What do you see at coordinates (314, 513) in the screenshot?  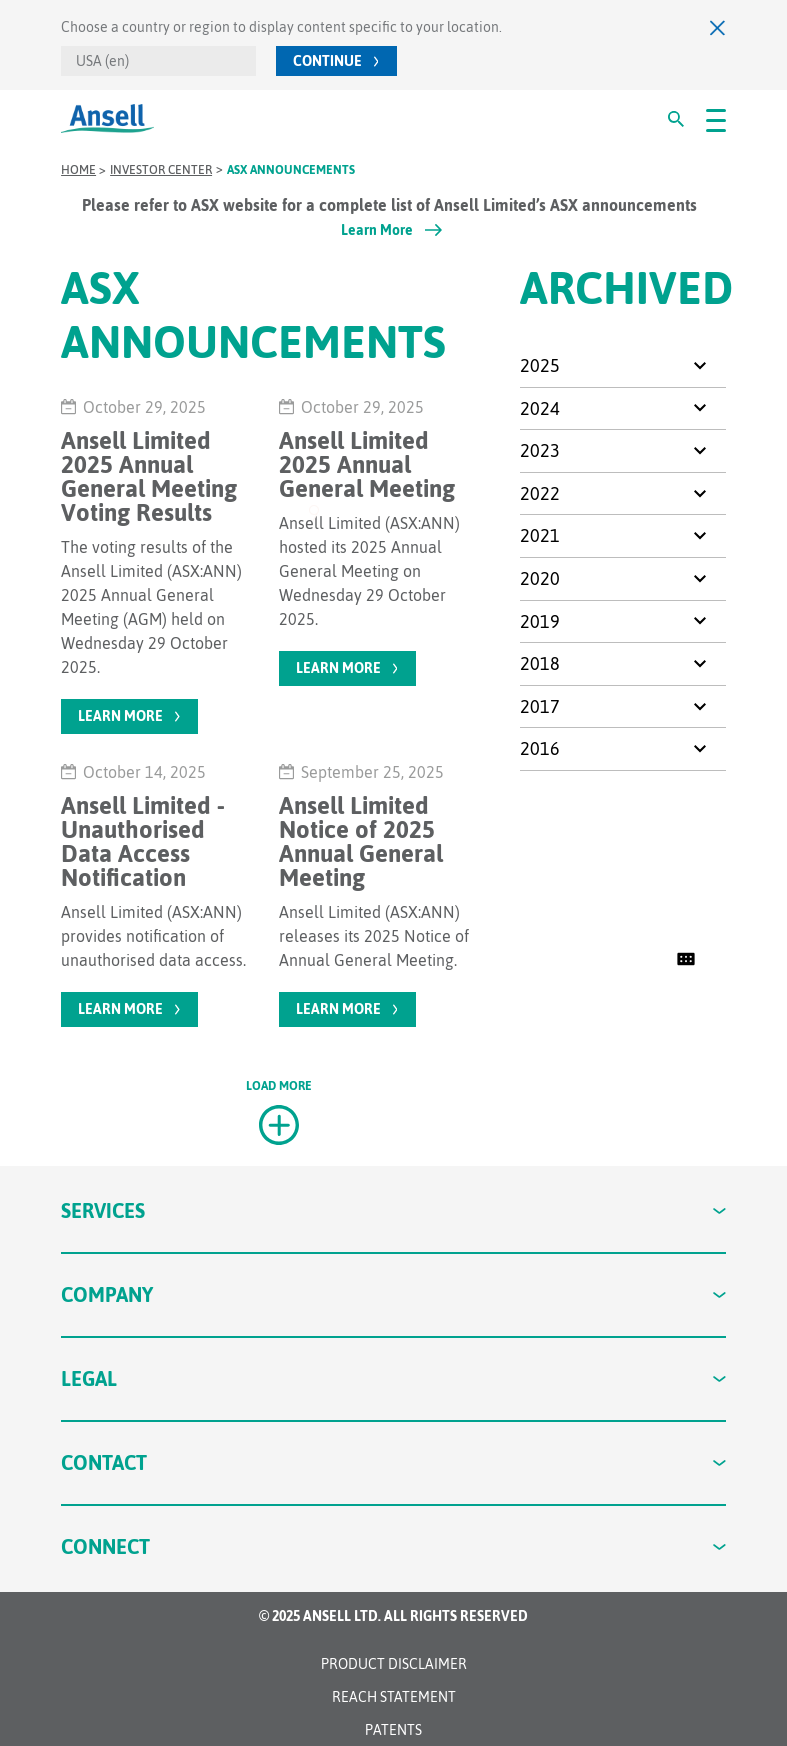 I see `indicates the number nine in a list or sequence` at bounding box center [314, 513].